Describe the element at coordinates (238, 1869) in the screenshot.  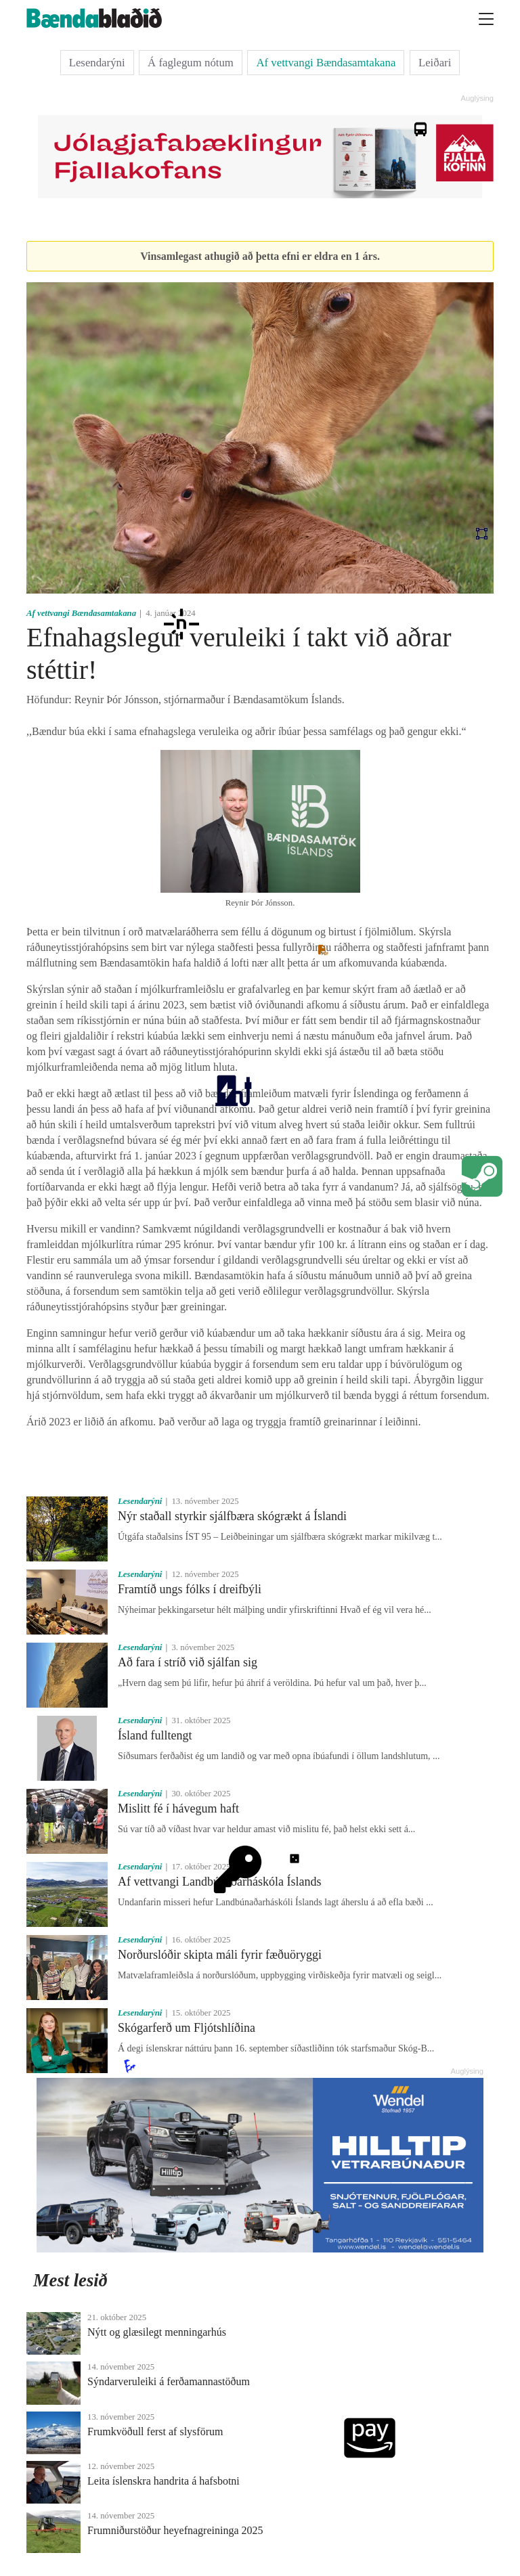
I see `access security or password settings` at that location.